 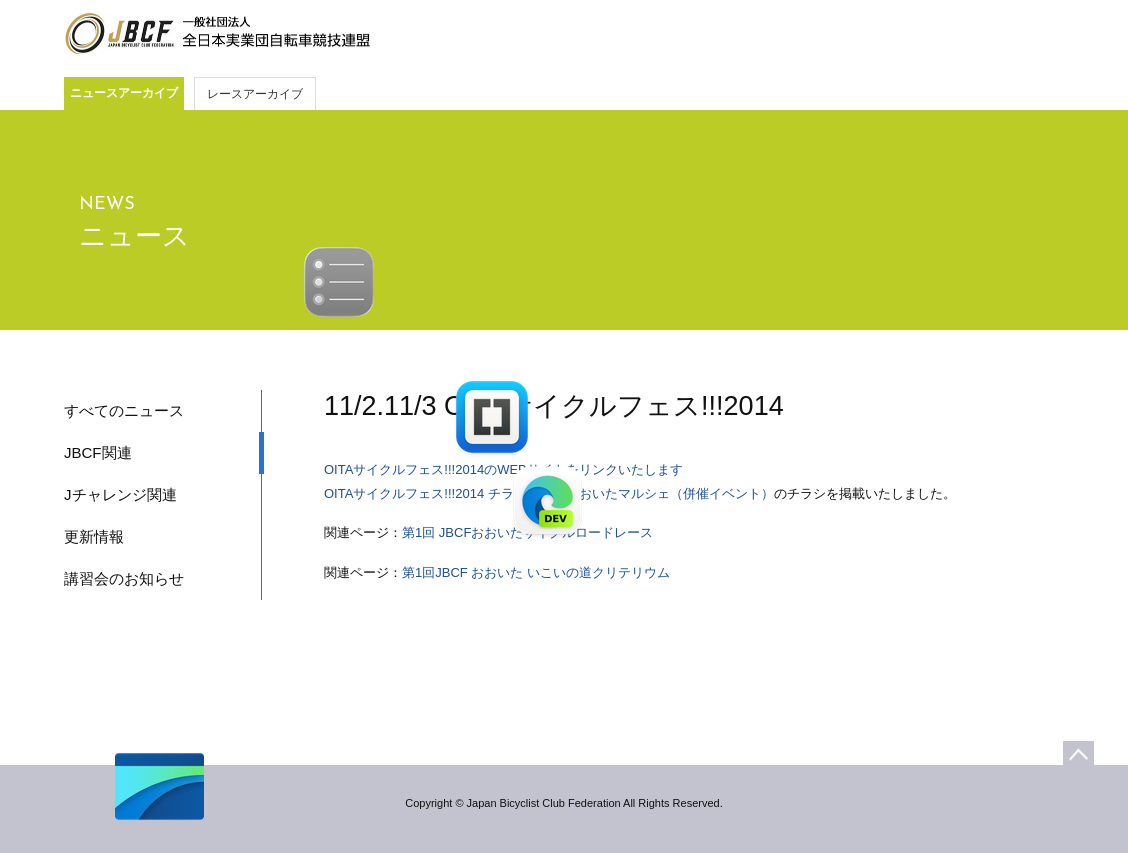 What do you see at coordinates (339, 282) in the screenshot?
I see `open the reminders app` at bounding box center [339, 282].